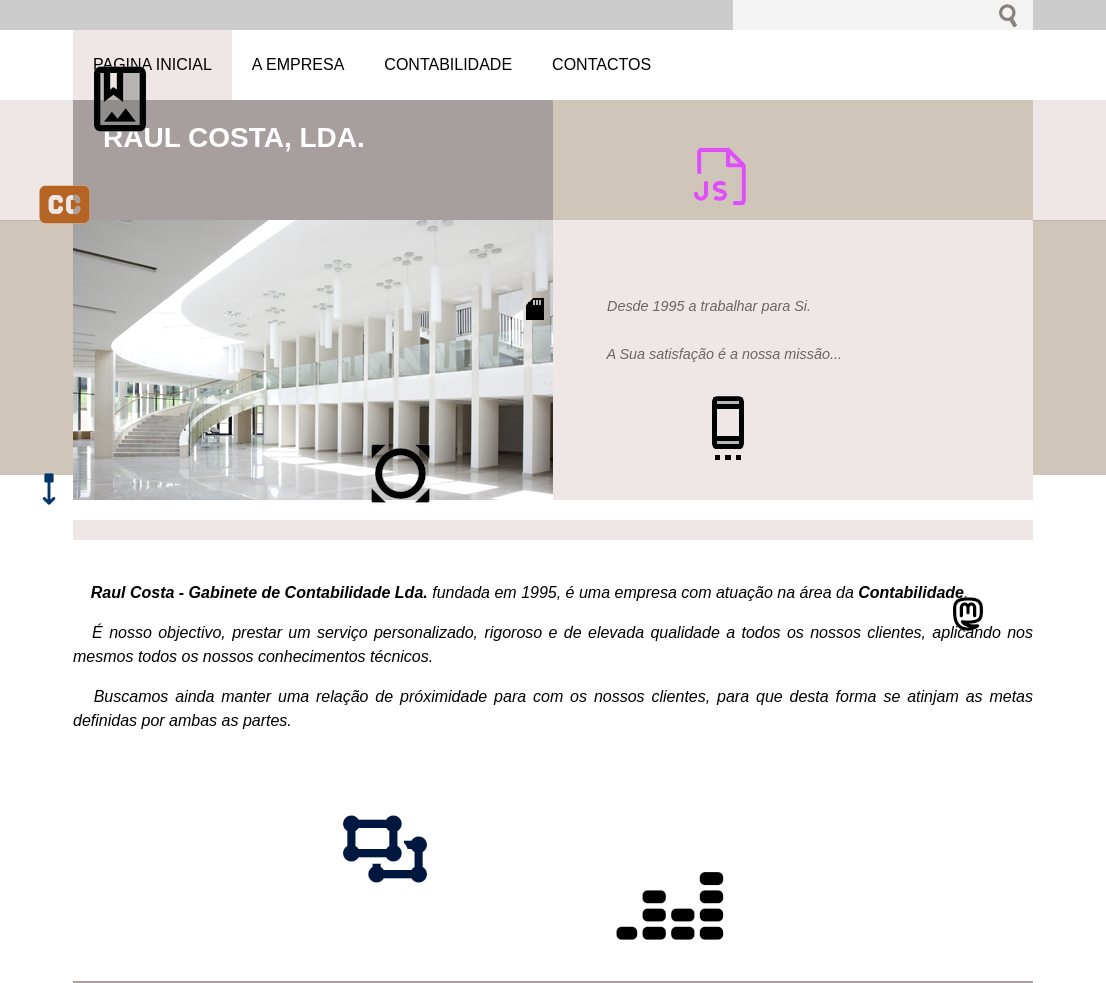  Describe the element at coordinates (385, 849) in the screenshot. I see `ungroup selected objects` at that location.